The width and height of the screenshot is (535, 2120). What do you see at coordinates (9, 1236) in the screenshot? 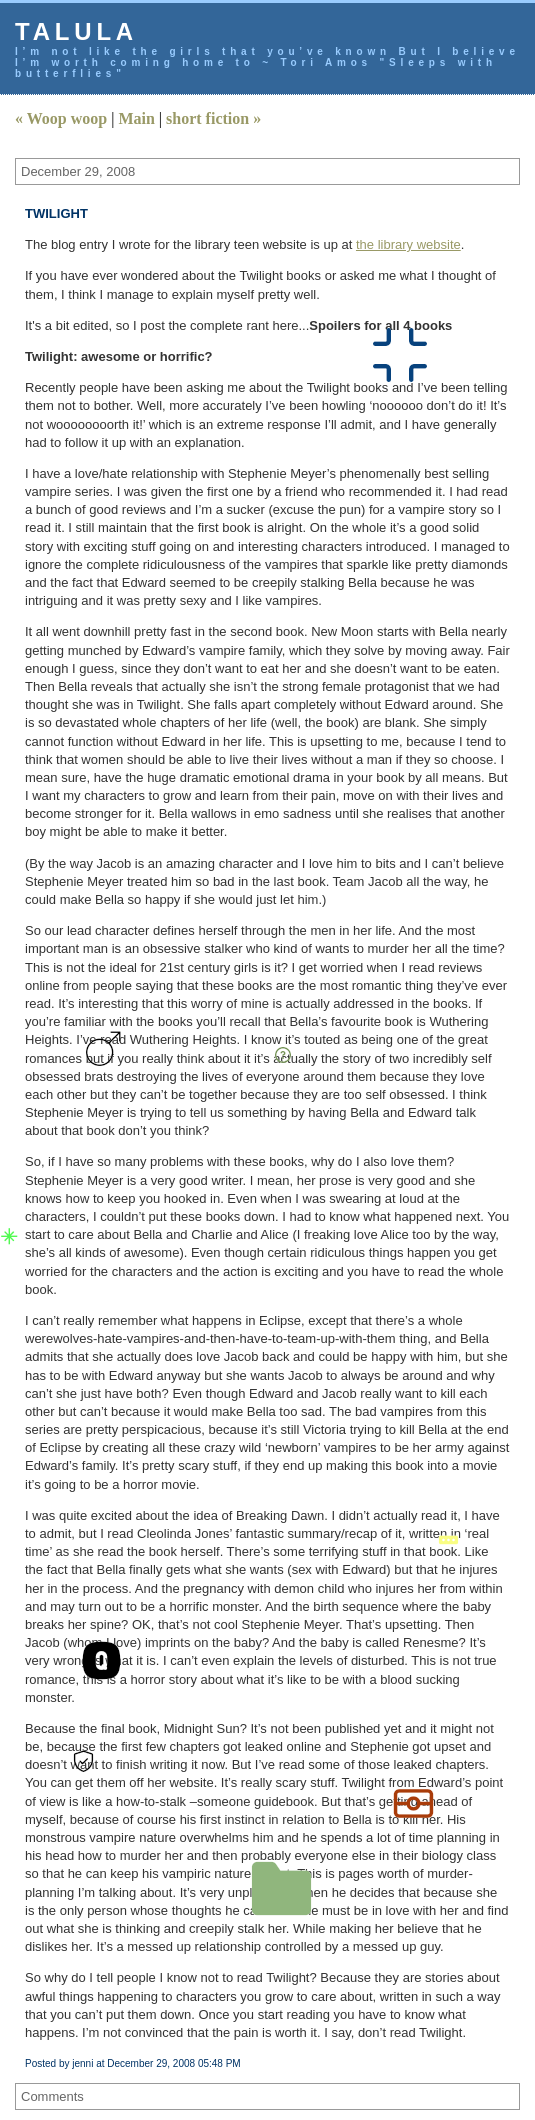
I see `indicates a featured or highlighted item` at bounding box center [9, 1236].